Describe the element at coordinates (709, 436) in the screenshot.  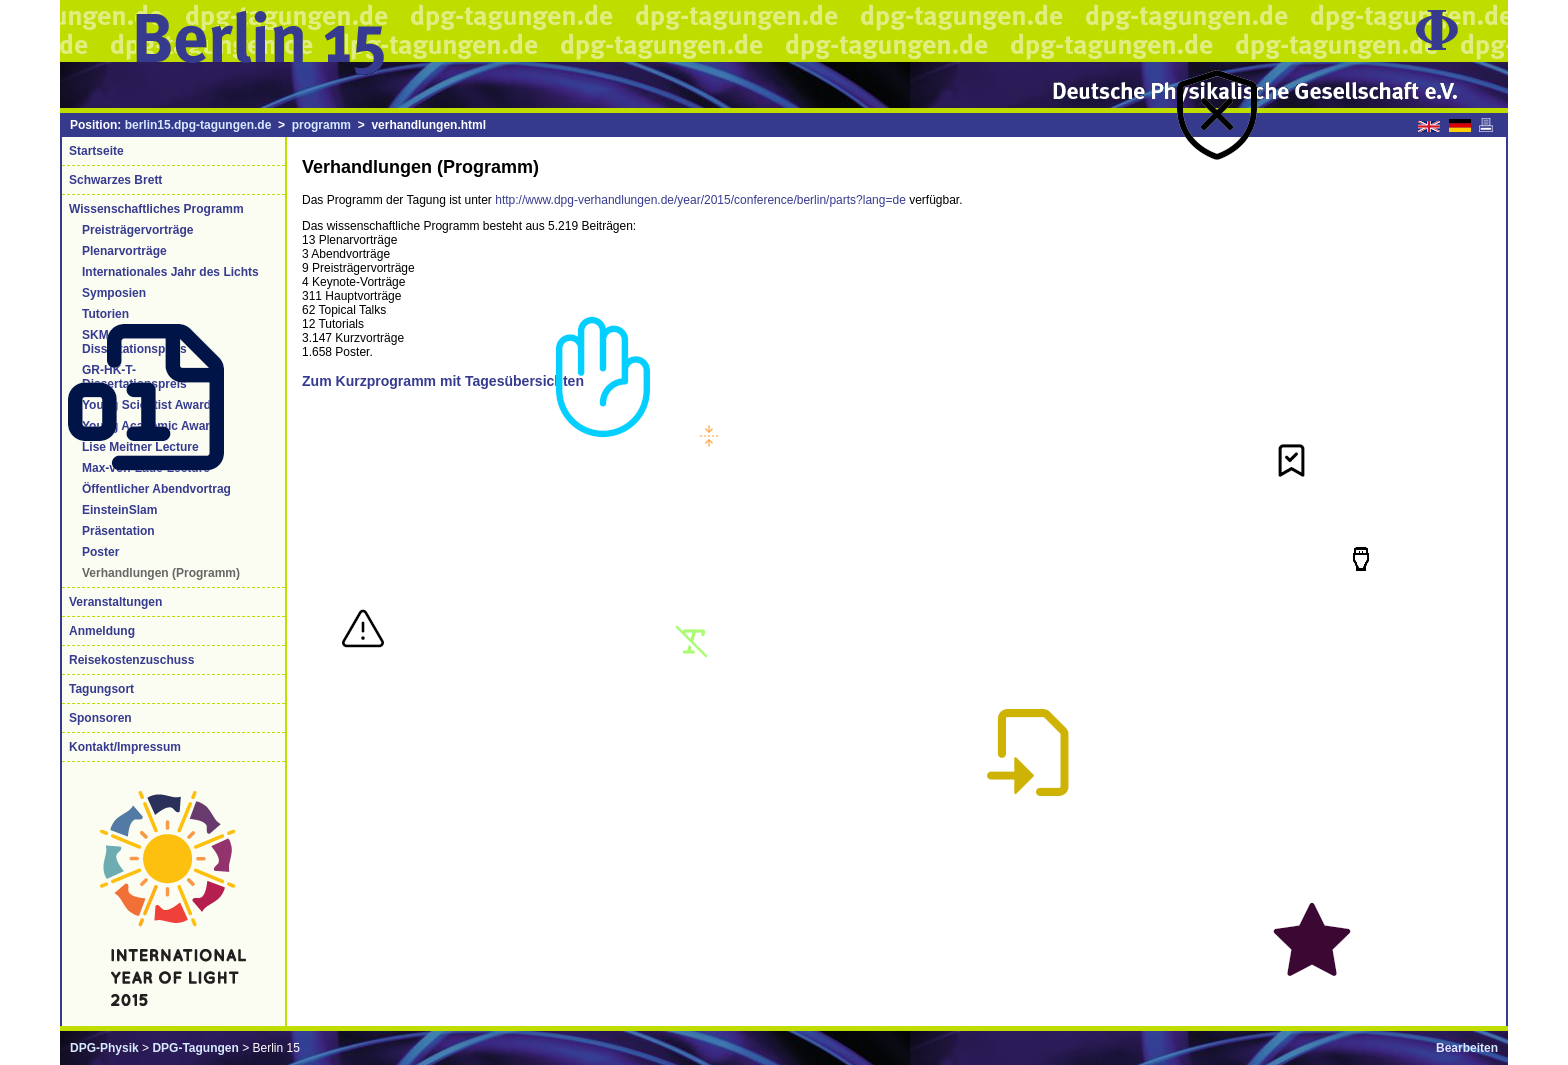
I see `collapse or fold content section` at that location.